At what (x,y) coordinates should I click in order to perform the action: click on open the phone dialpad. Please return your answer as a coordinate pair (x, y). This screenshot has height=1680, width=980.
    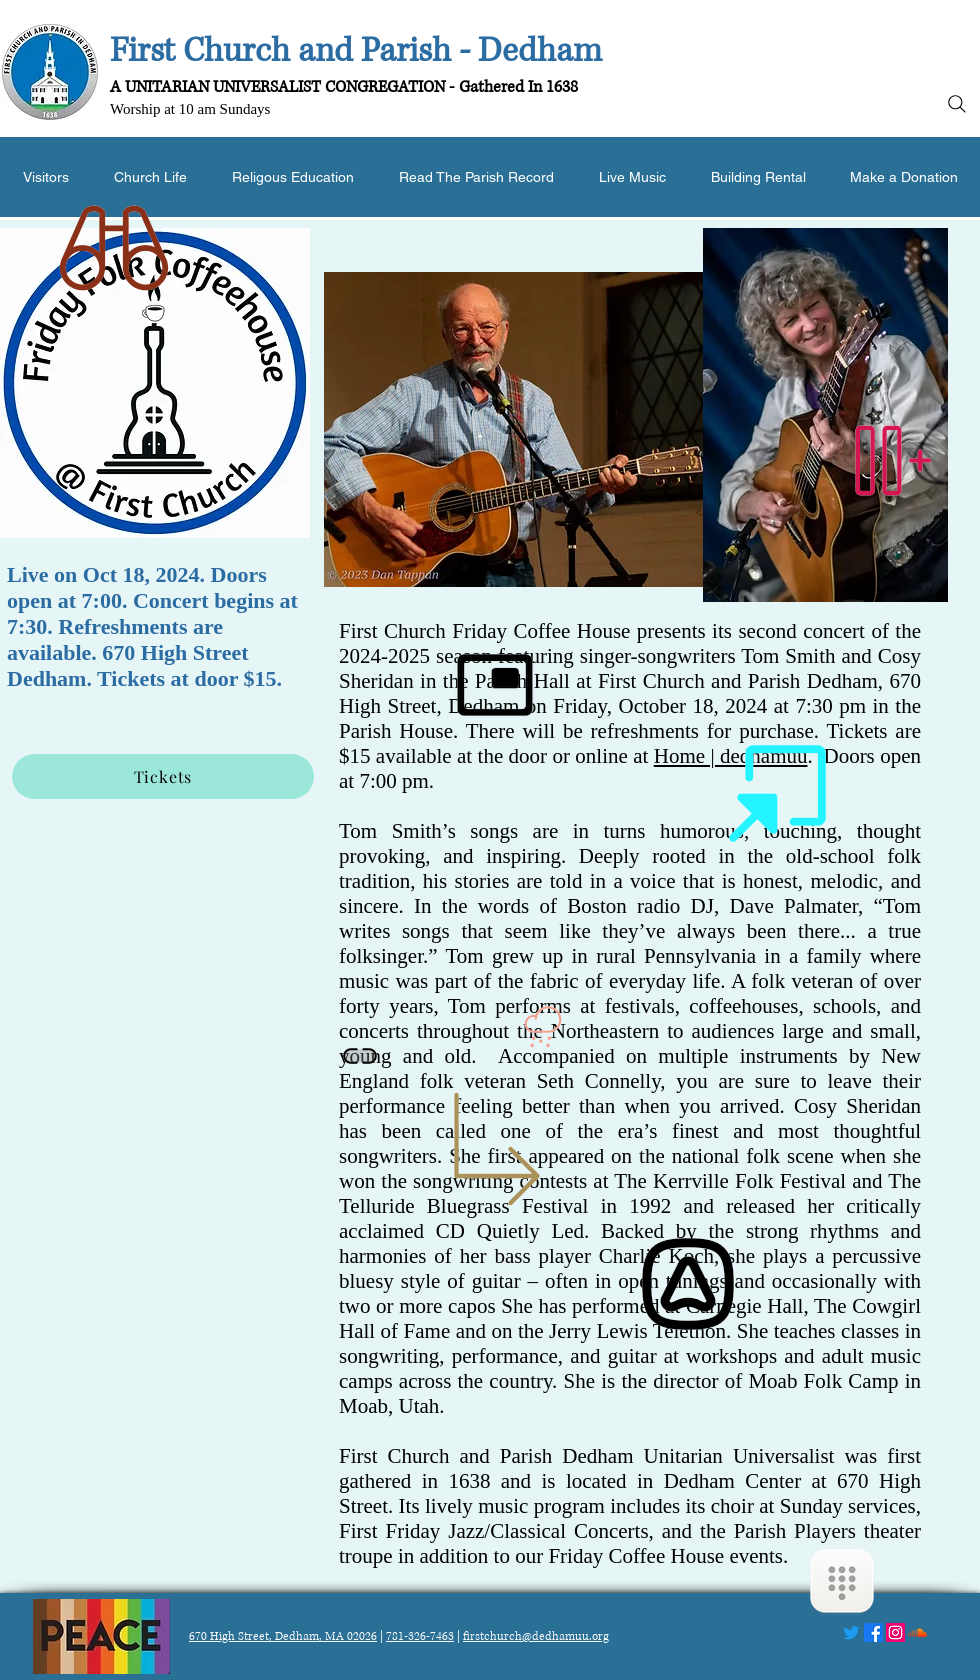
    Looking at the image, I should click on (842, 1581).